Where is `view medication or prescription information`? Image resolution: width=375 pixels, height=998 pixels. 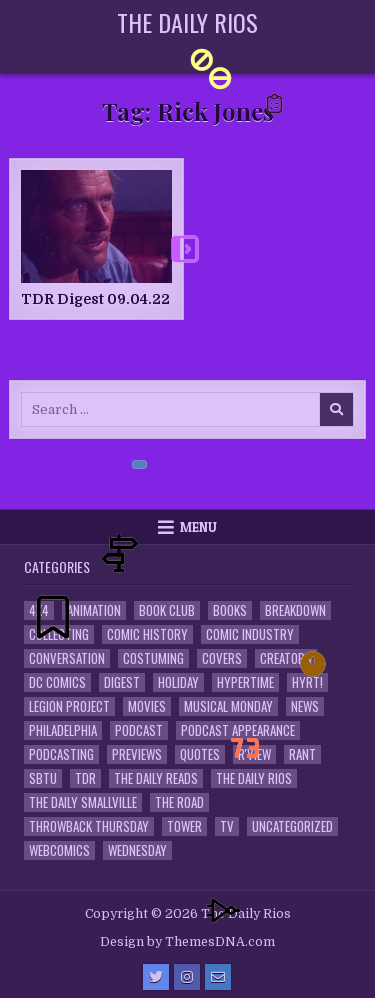 view medication or prescription information is located at coordinates (211, 69).